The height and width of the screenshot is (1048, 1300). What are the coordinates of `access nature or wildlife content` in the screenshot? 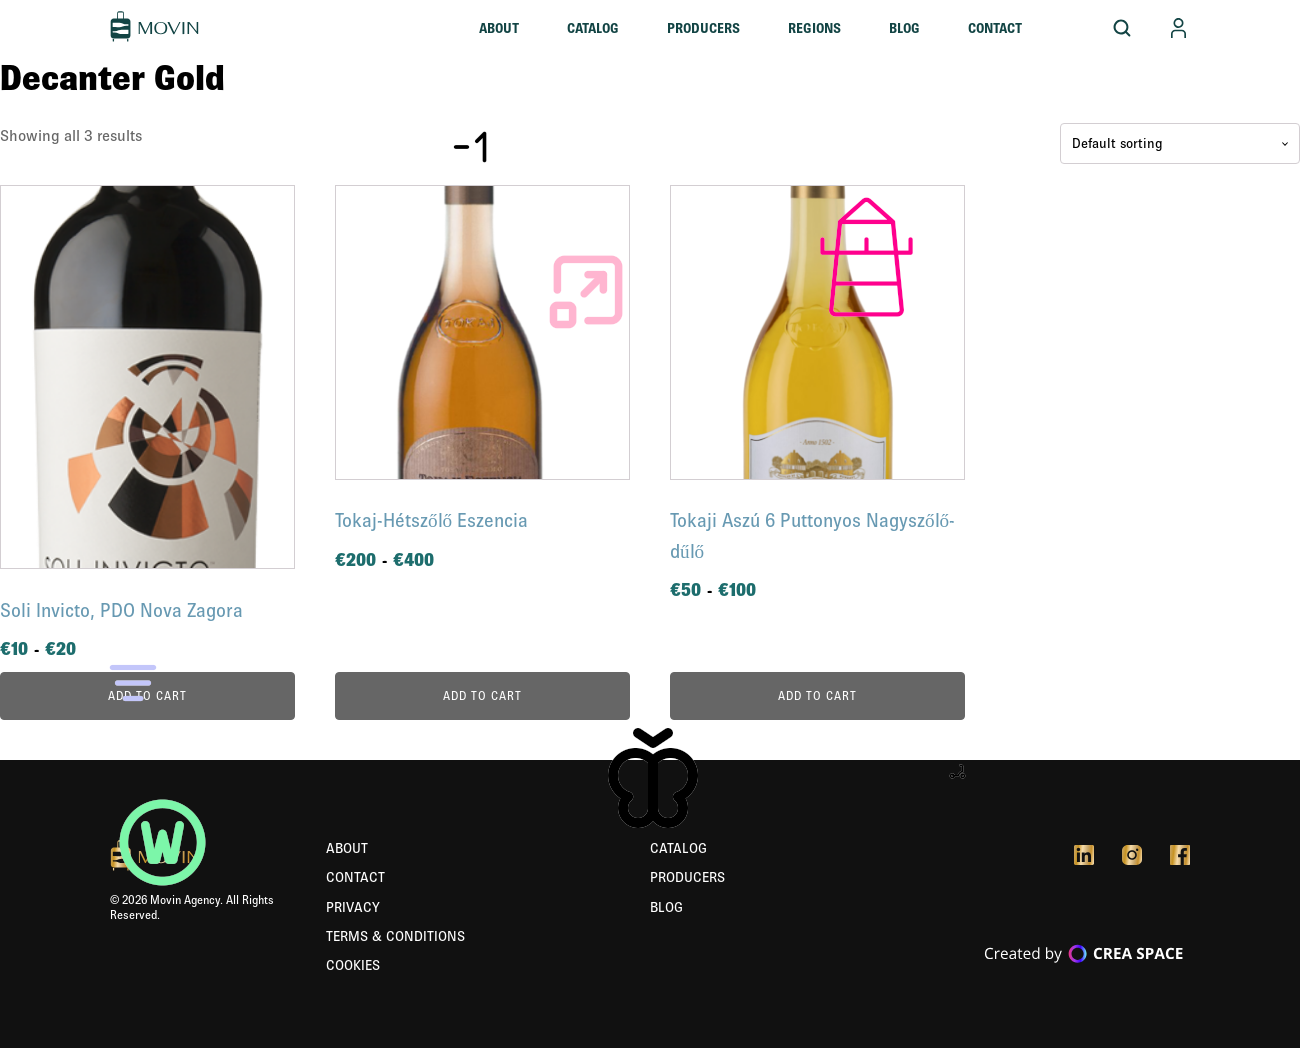 It's located at (653, 778).